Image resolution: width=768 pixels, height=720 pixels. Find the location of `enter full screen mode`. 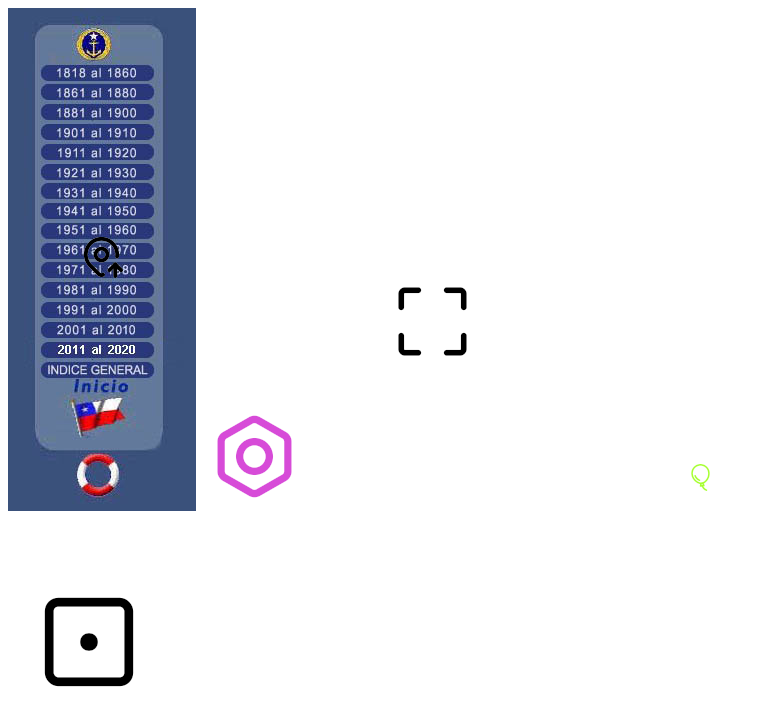

enter full screen mode is located at coordinates (432, 321).